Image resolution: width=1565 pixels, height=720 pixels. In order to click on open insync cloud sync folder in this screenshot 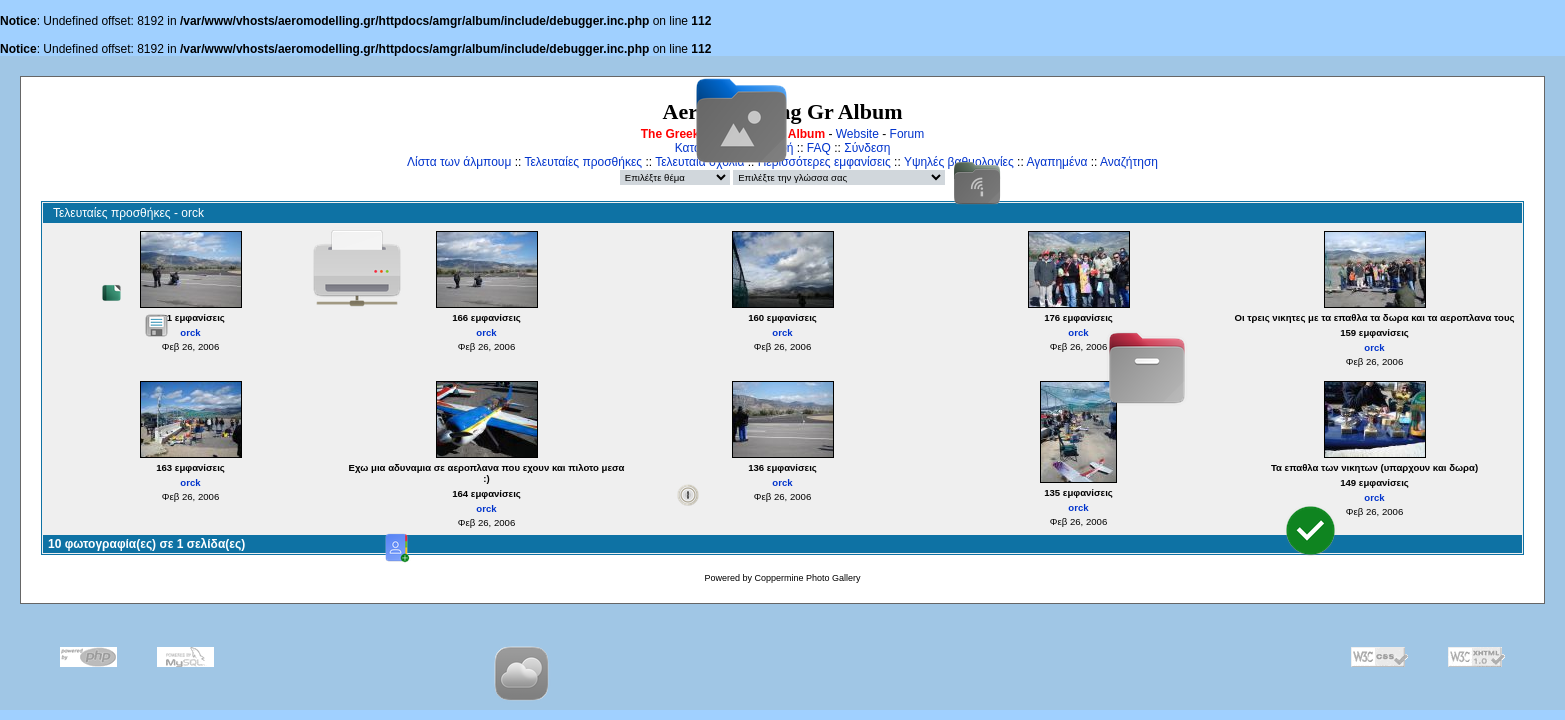, I will do `click(977, 183)`.